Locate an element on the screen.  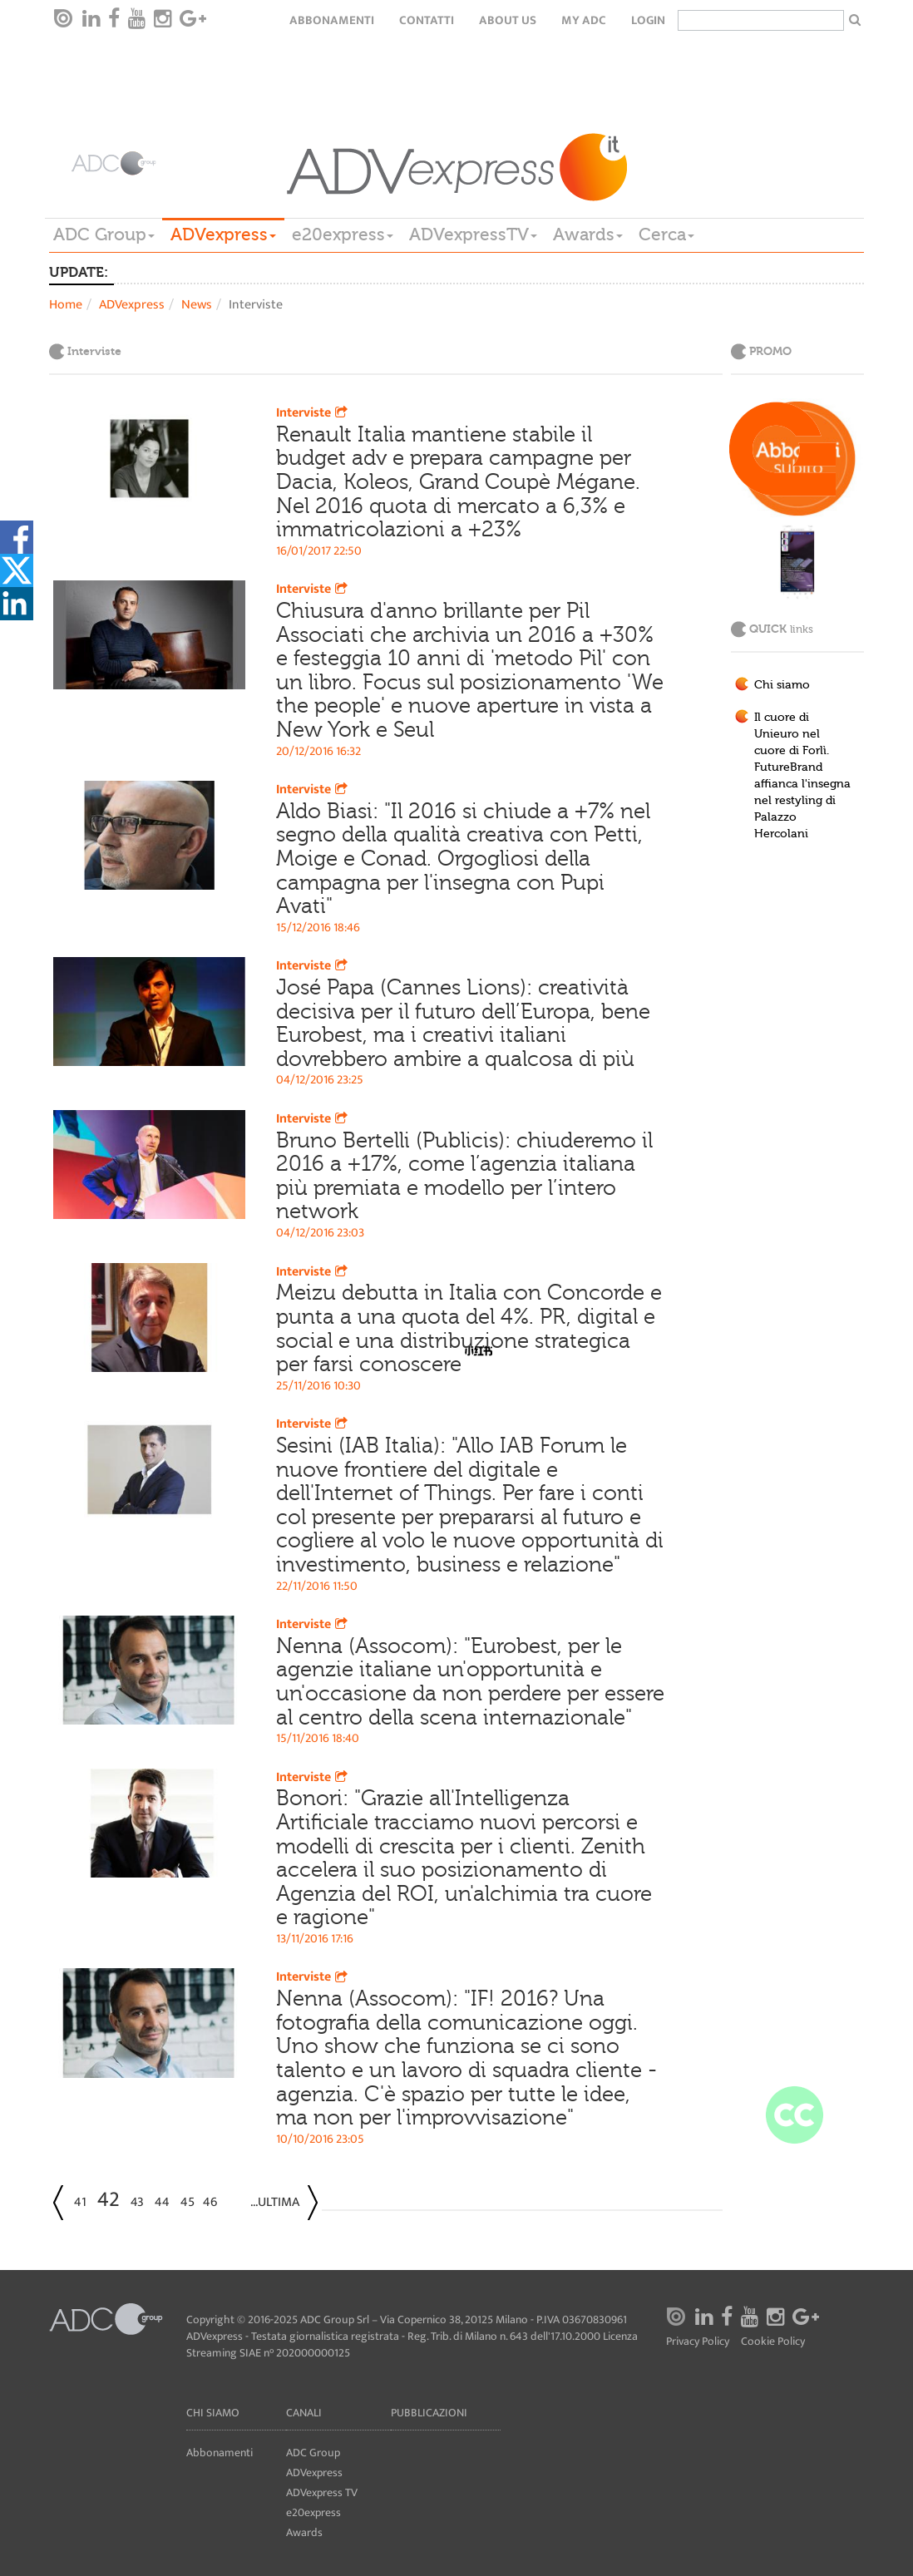
open xiaohongshu app is located at coordinates (478, 1350).